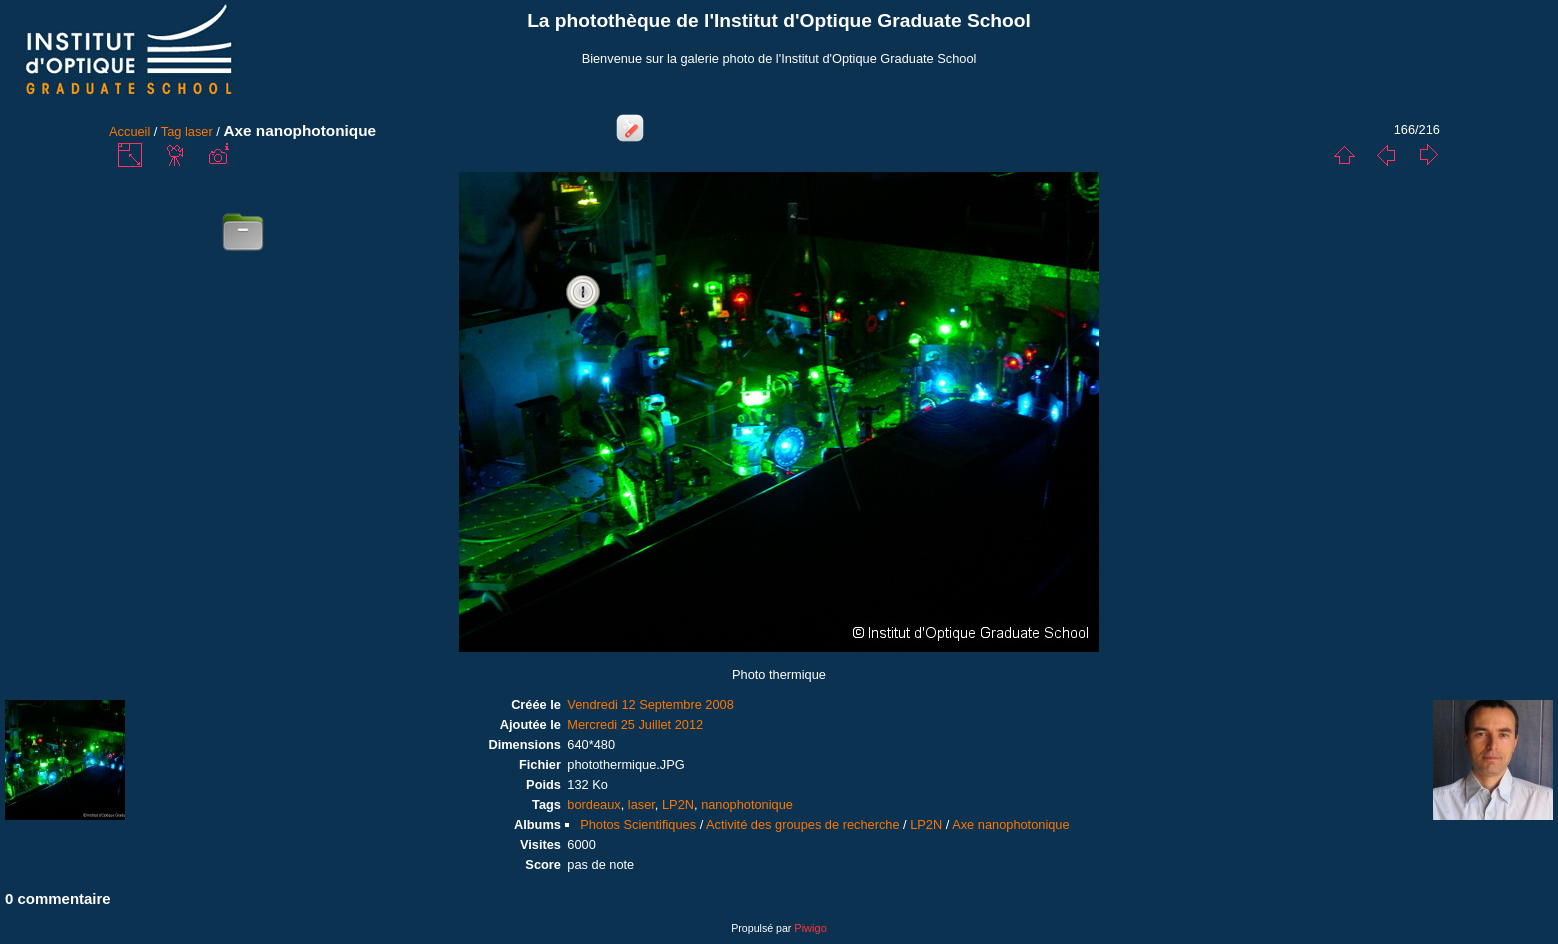 This screenshot has width=1558, height=944. Describe the element at coordinates (630, 128) in the screenshot. I see `open textpieces app for text manipulation tools` at that location.